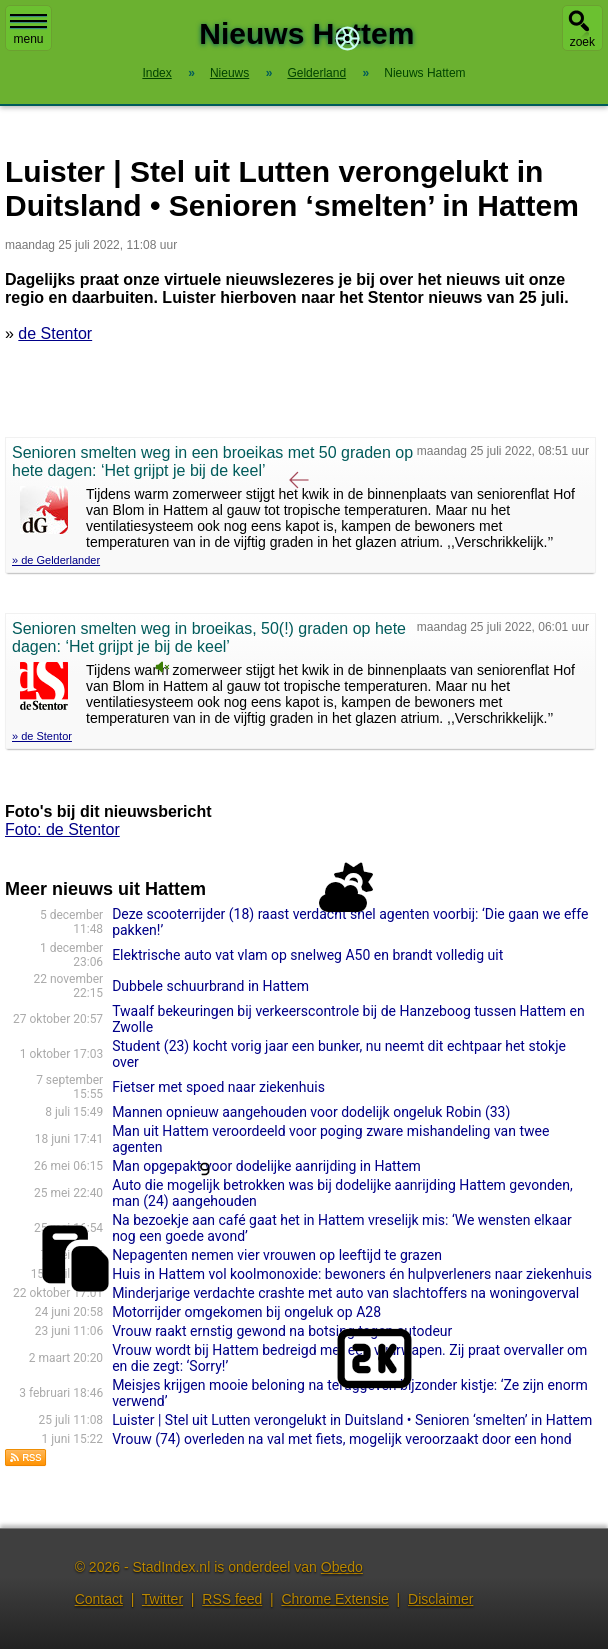 The width and height of the screenshot is (608, 1649). Describe the element at coordinates (346, 888) in the screenshot. I see `view current weather conditions` at that location.